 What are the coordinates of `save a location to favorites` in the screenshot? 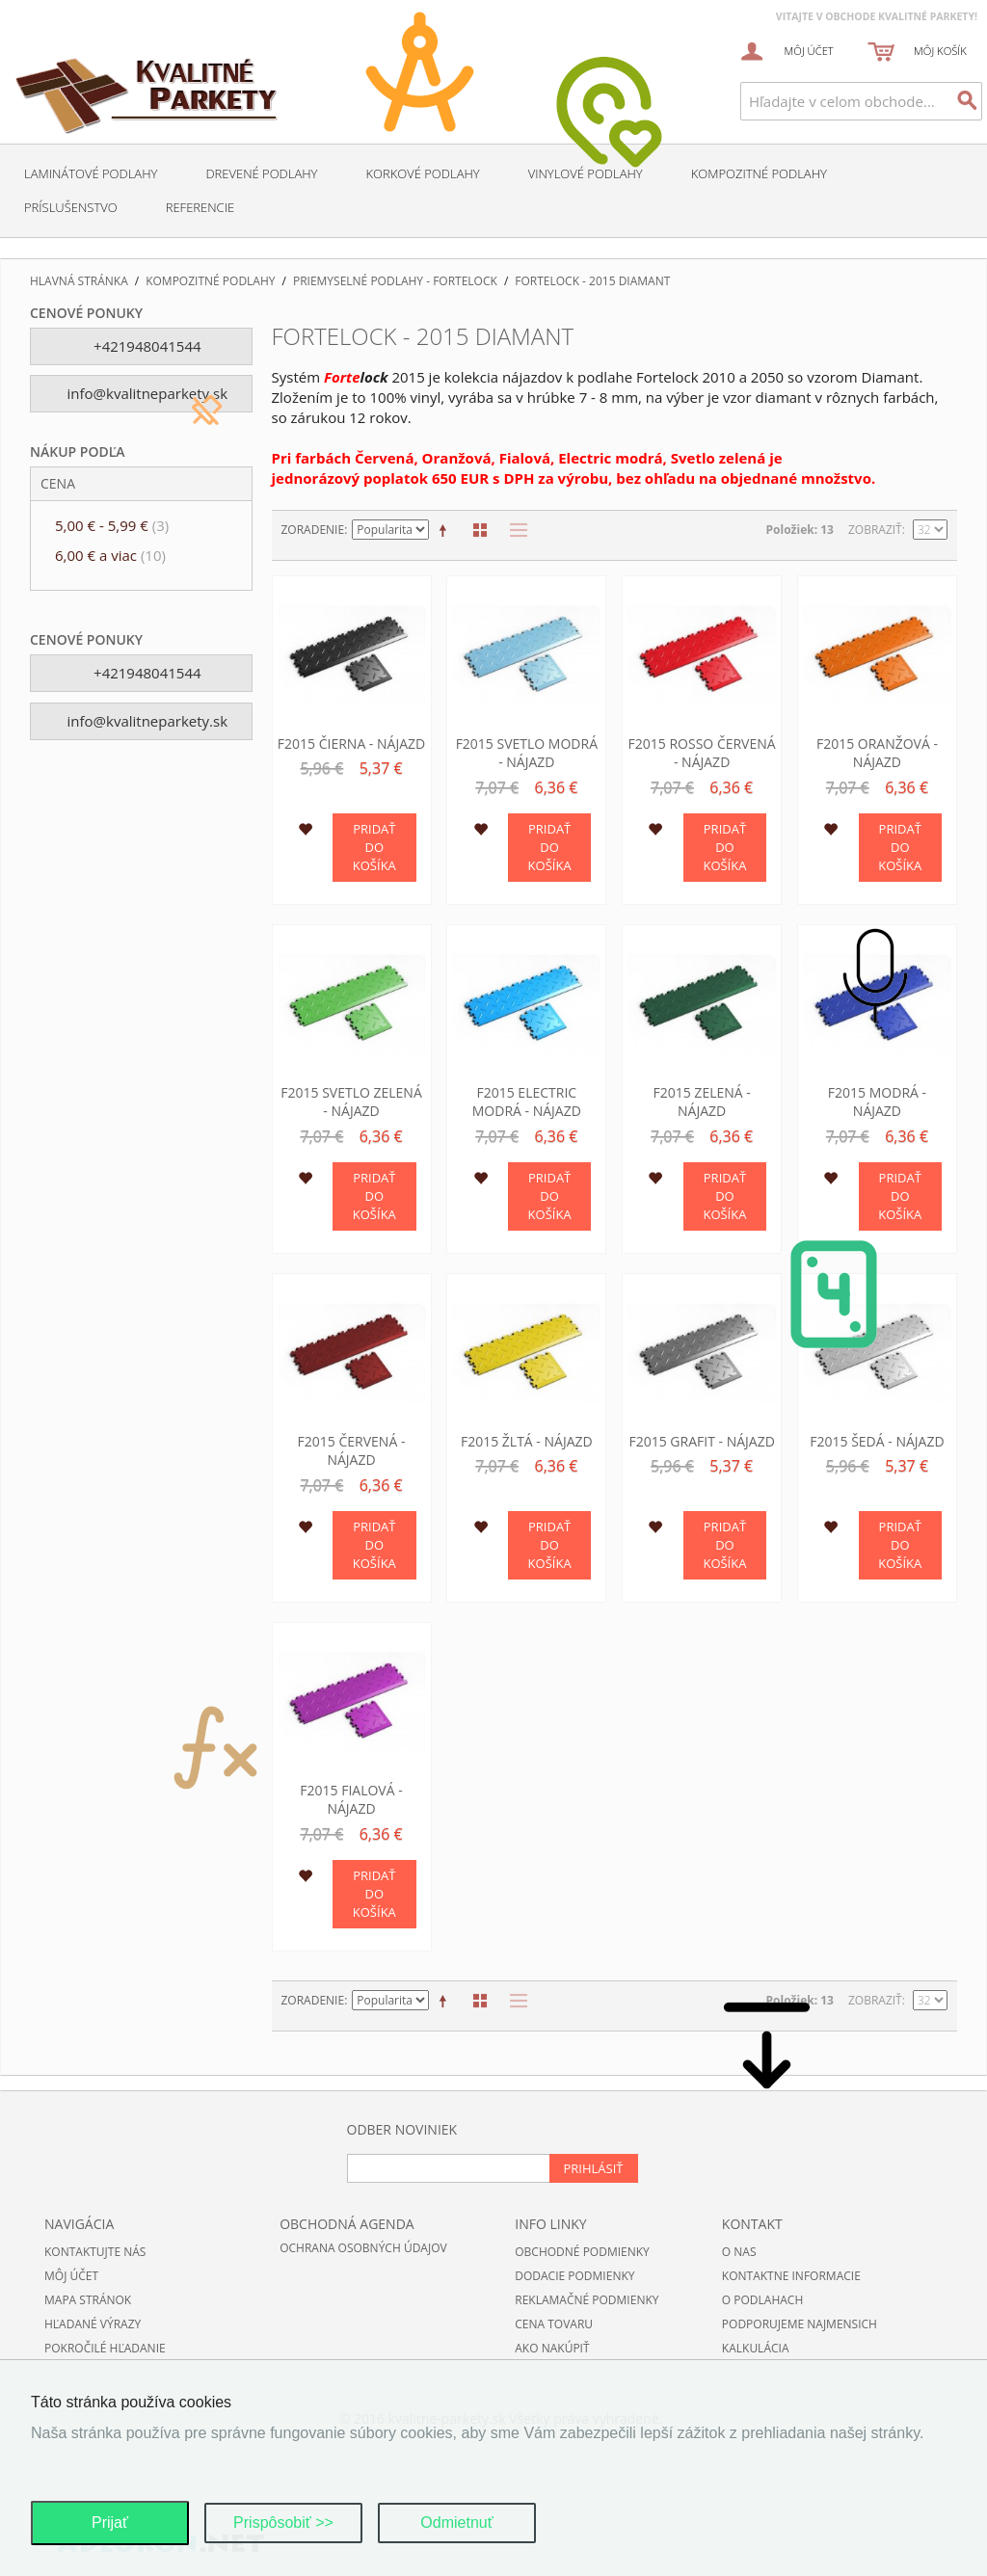 It's located at (603, 109).